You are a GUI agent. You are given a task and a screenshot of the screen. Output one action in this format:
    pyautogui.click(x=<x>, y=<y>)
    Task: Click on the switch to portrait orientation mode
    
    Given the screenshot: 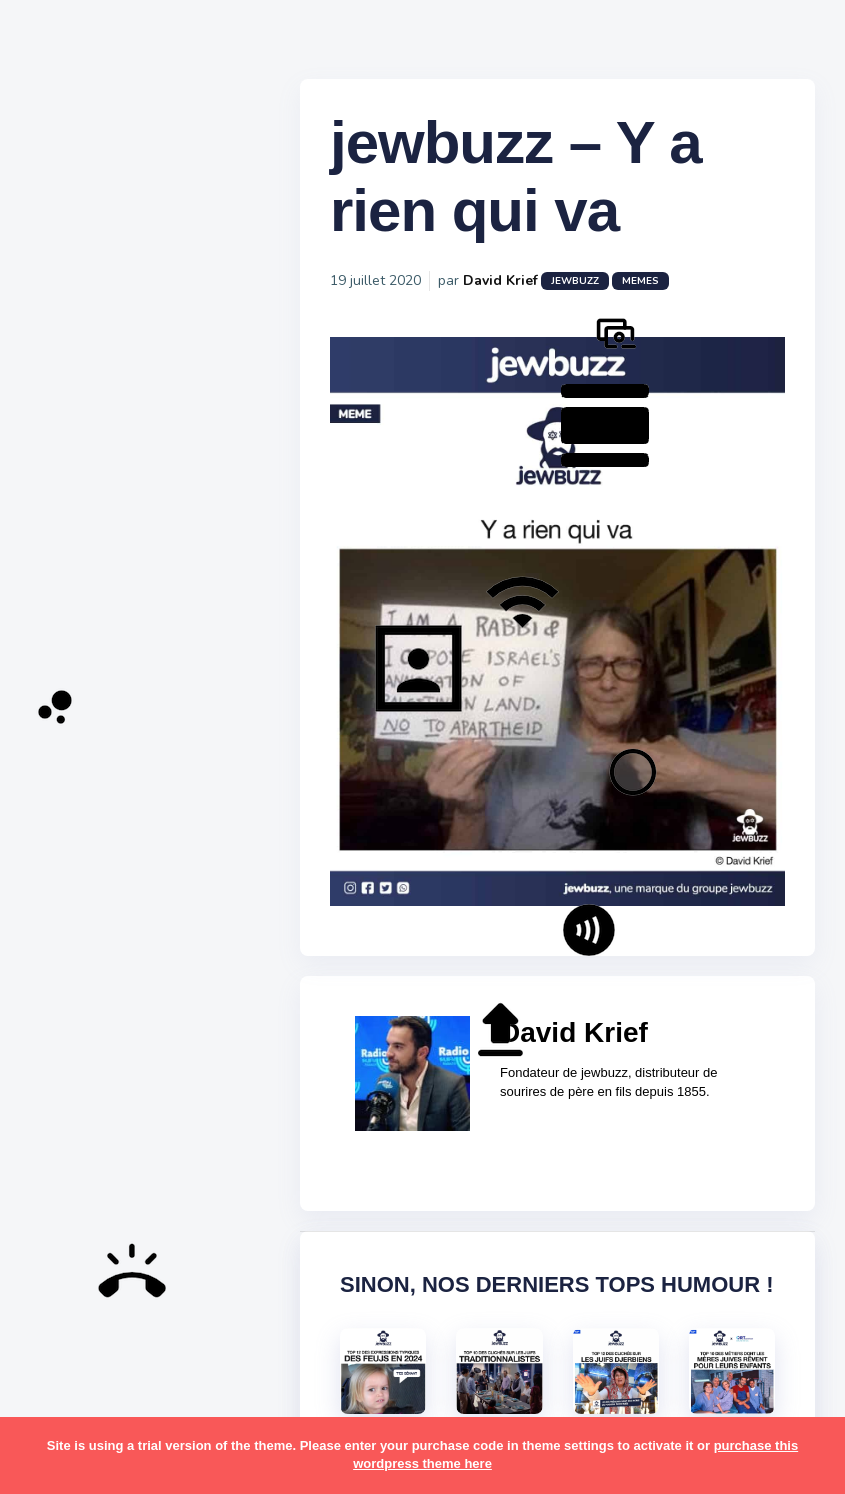 What is the action you would take?
    pyautogui.click(x=418, y=668)
    